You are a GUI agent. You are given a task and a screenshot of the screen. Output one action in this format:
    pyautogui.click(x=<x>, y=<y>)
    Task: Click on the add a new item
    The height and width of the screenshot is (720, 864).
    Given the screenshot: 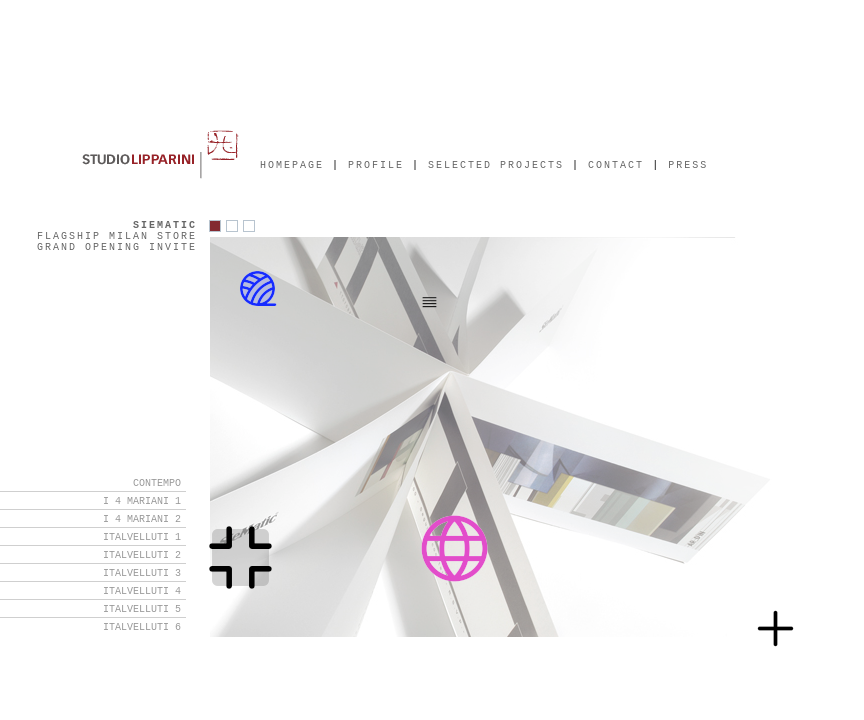 What is the action you would take?
    pyautogui.click(x=775, y=628)
    